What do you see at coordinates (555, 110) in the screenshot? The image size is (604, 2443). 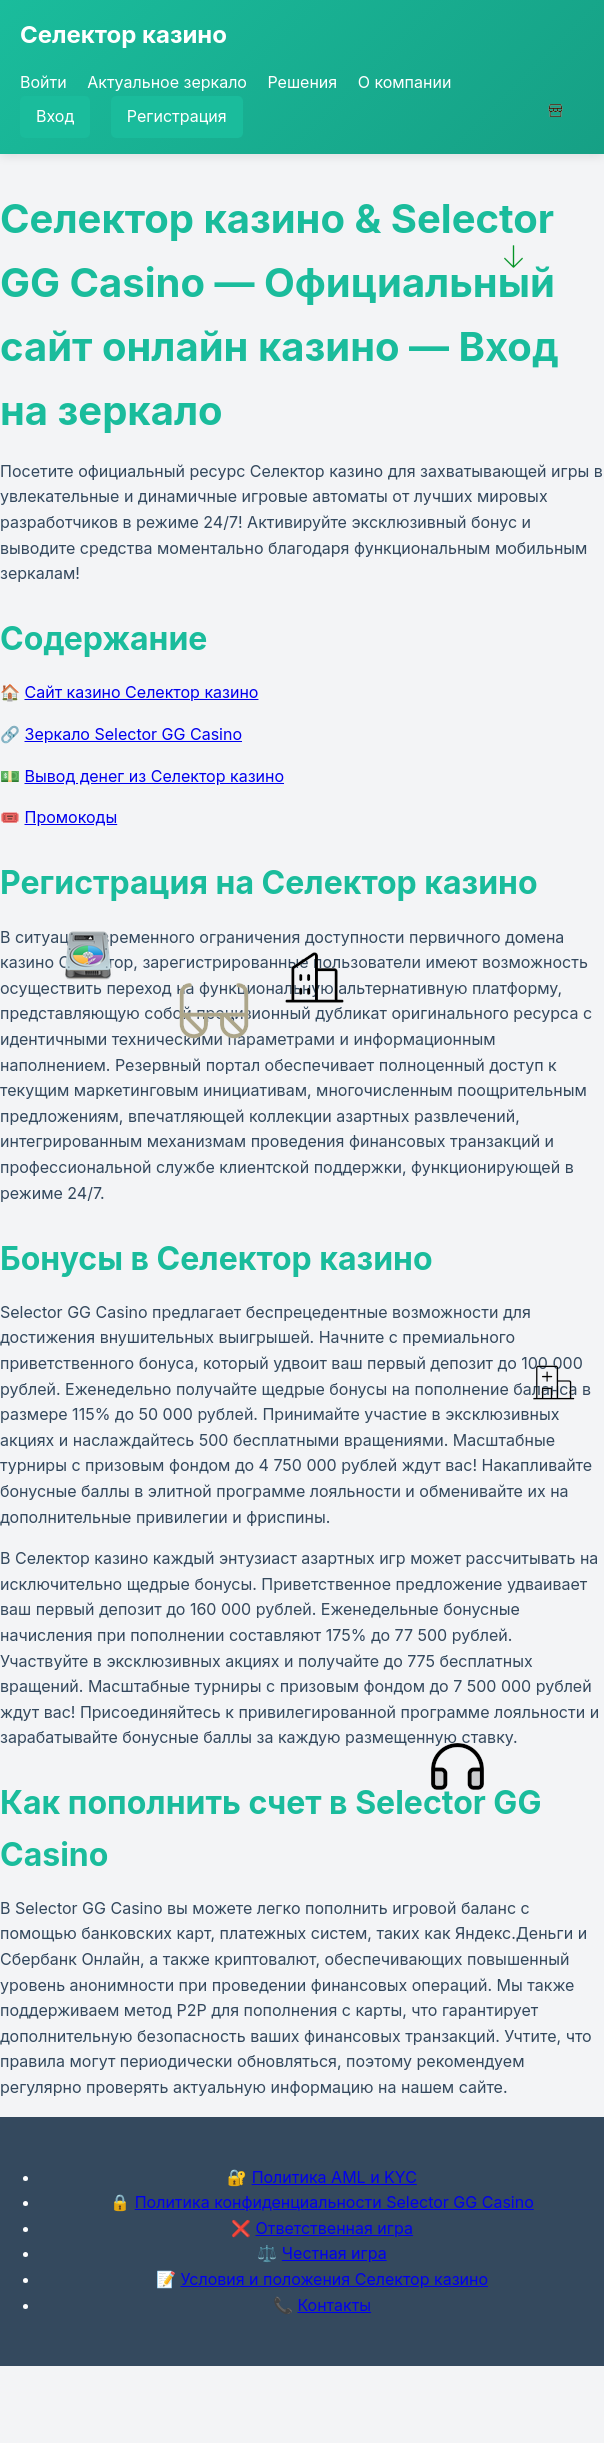 I see `access the online store or marketplace` at bounding box center [555, 110].